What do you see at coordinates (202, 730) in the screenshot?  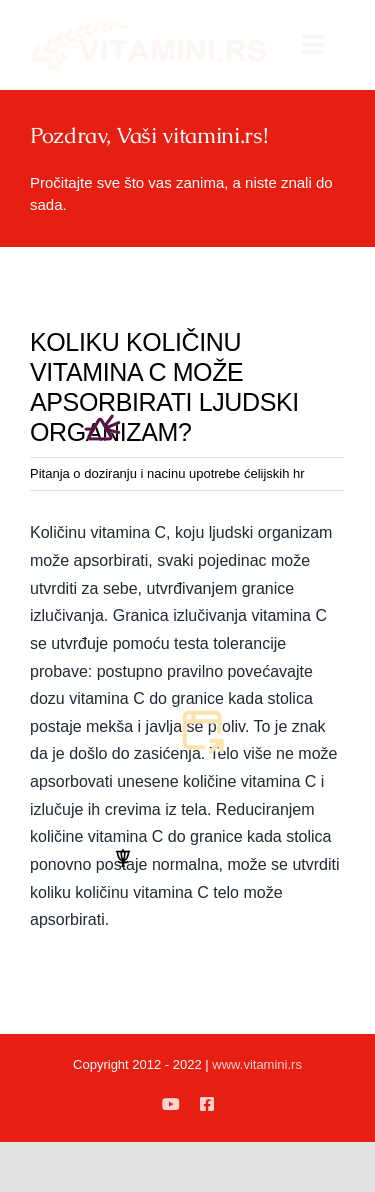 I see `share current webpage` at bounding box center [202, 730].